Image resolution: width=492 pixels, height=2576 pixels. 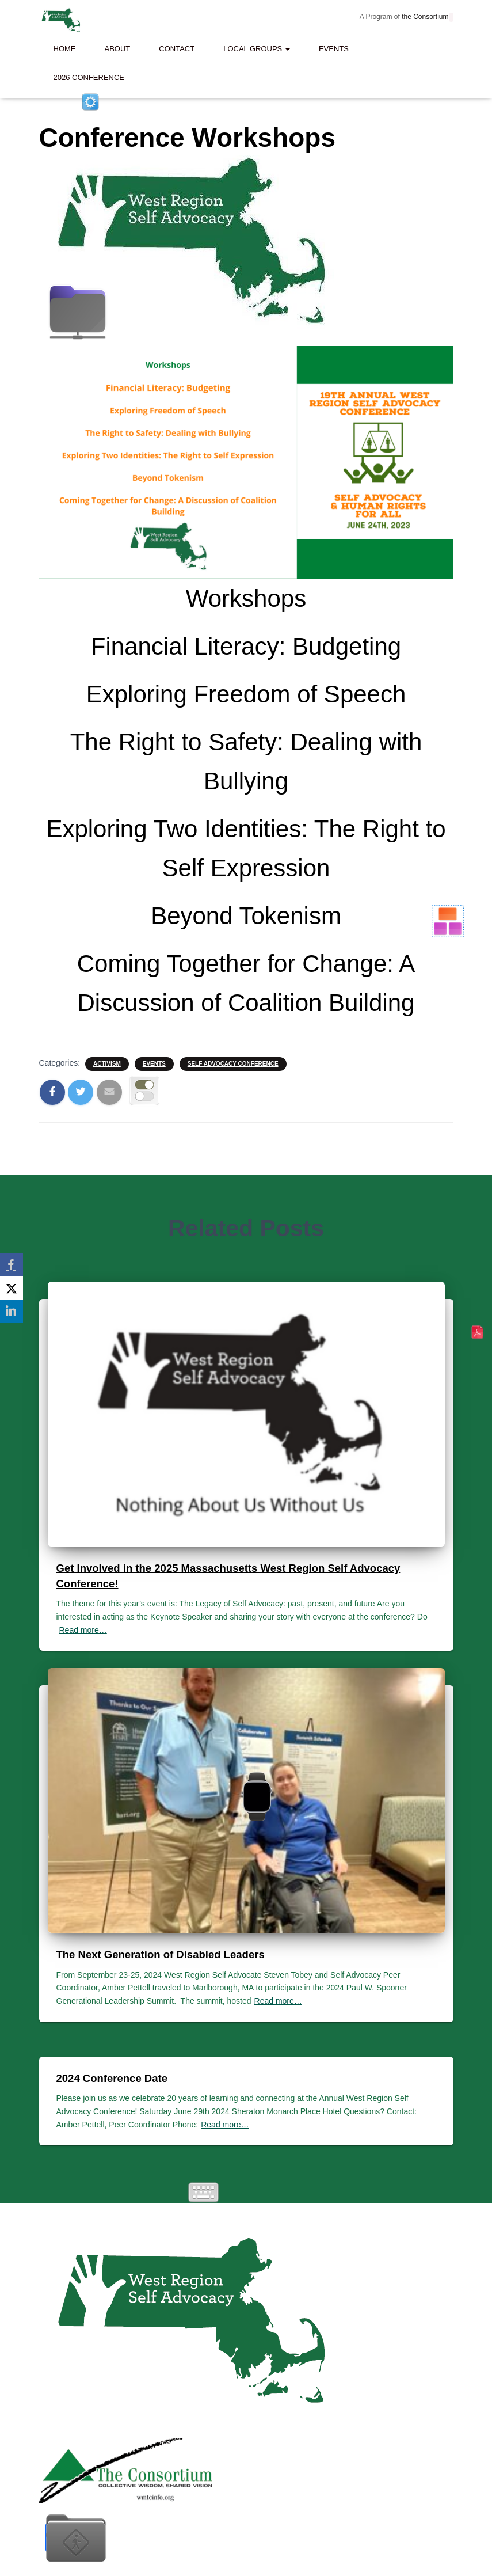 What do you see at coordinates (448, 921) in the screenshot?
I see `select all items in the current view` at bounding box center [448, 921].